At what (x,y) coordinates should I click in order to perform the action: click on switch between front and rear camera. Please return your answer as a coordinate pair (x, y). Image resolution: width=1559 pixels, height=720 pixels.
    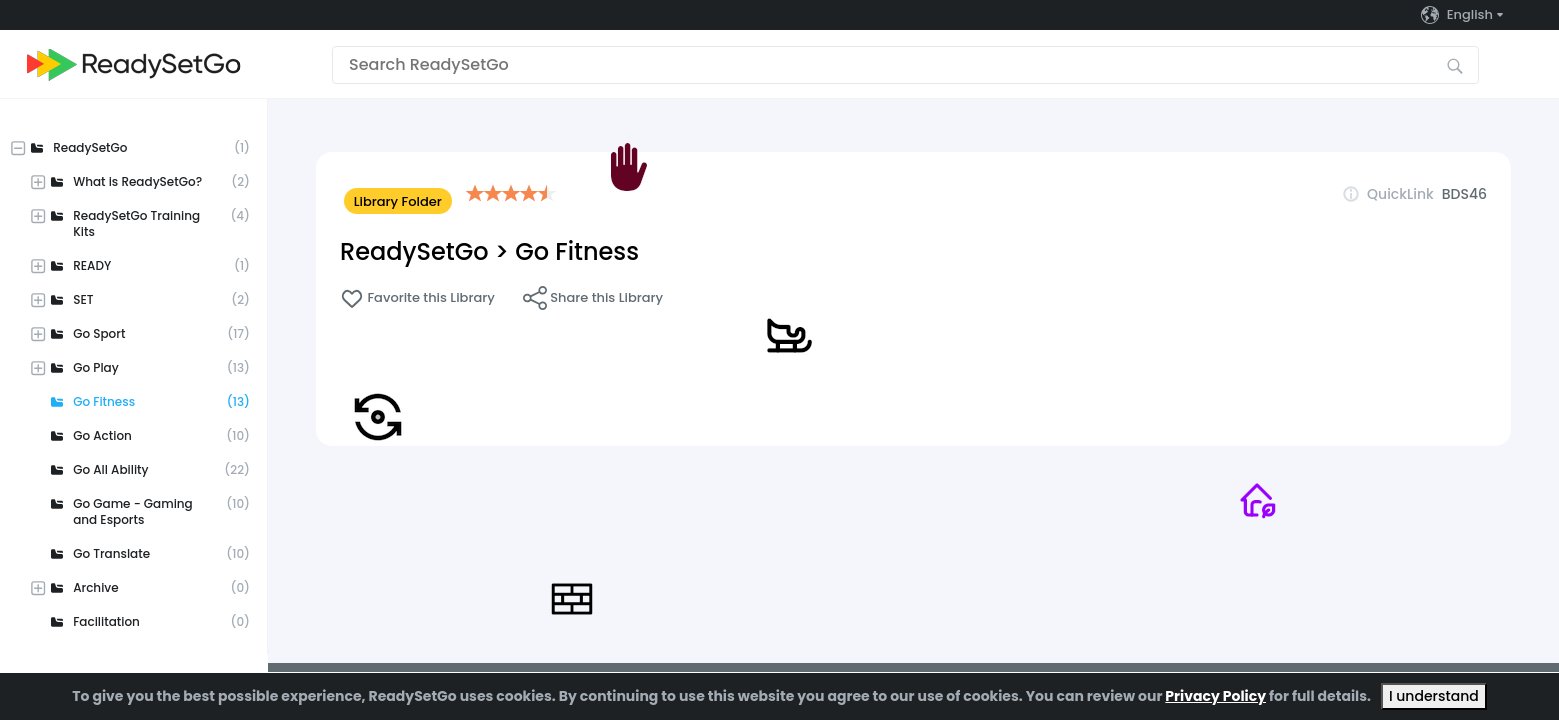
    Looking at the image, I should click on (378, 417).